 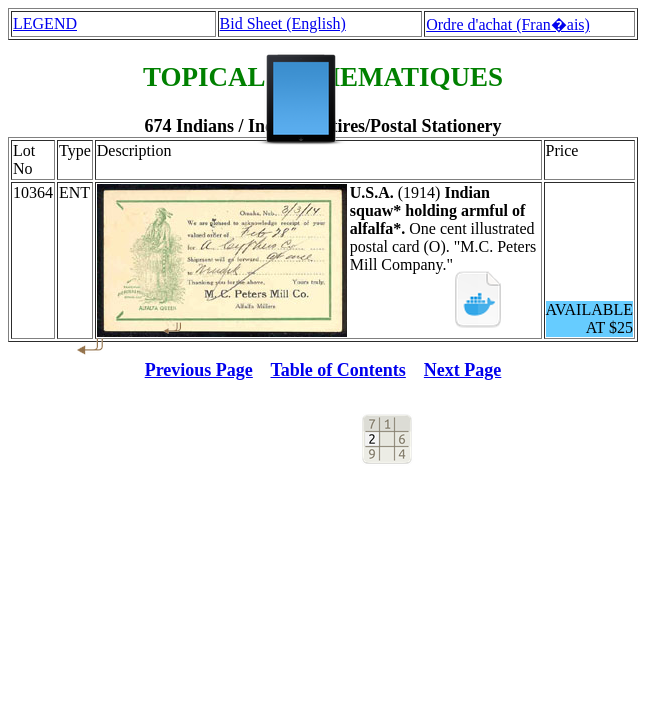 What do you see at coordinates (89, 344) in the screenshot?
I see `reply to all recipients of an email` at bounding box center [89, 344].